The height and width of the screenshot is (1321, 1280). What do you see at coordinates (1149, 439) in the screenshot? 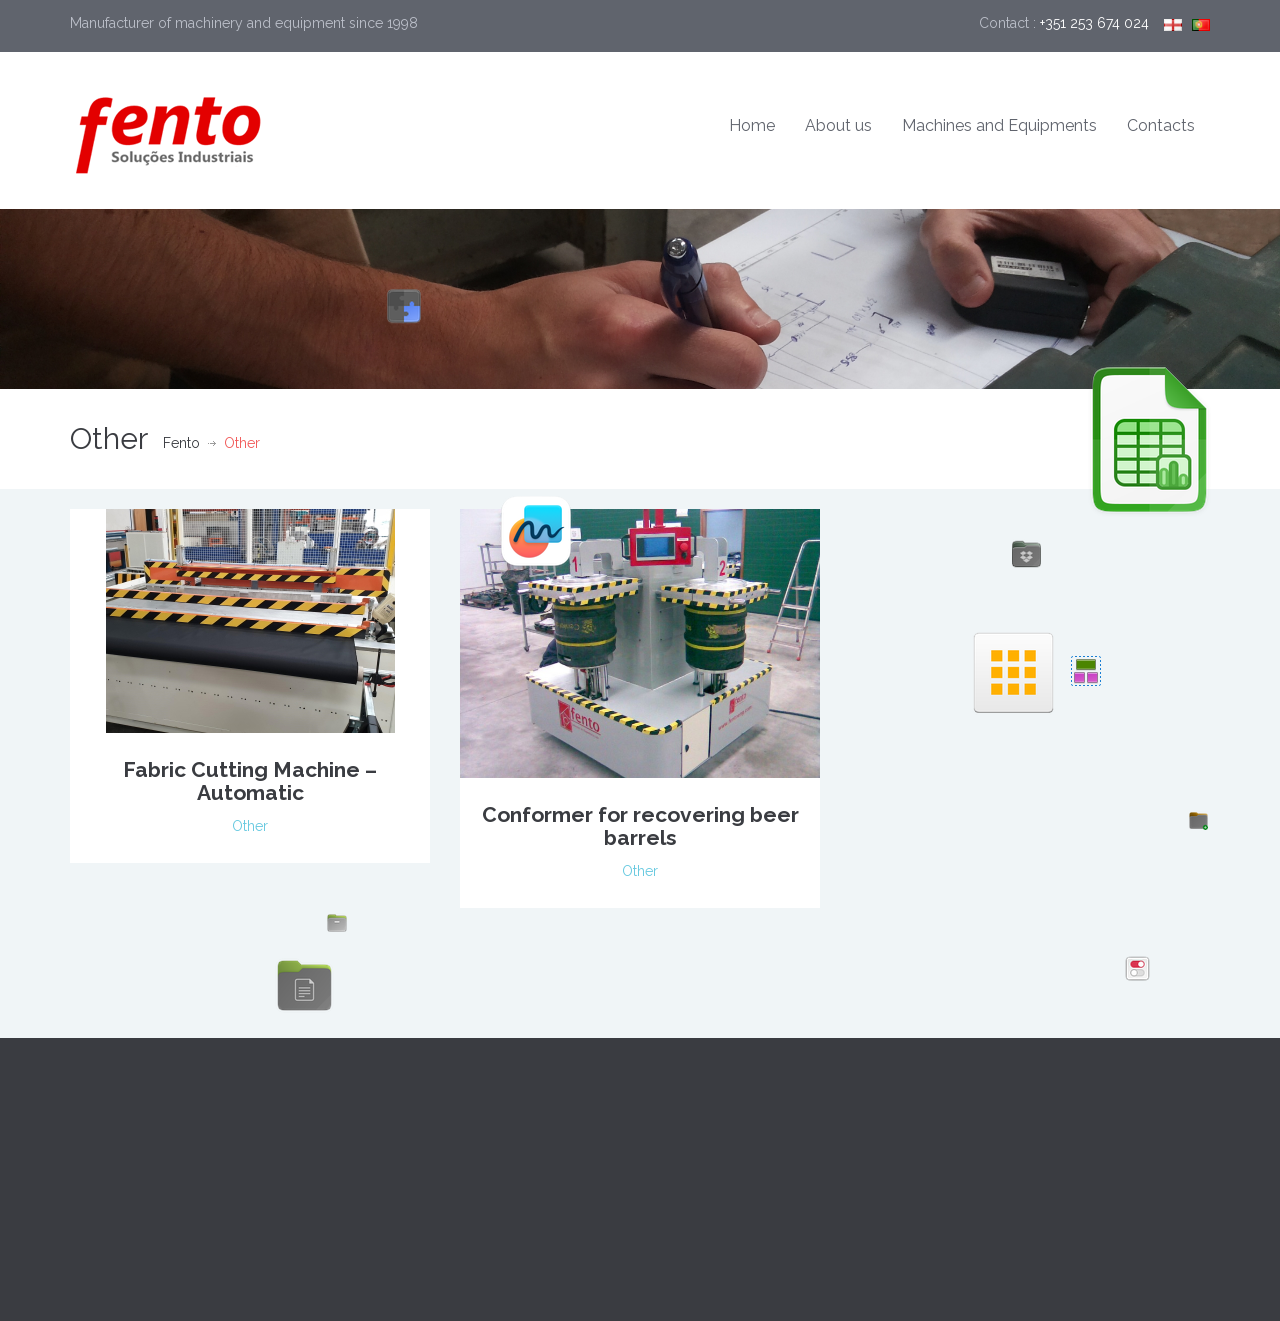
I see `open a libreoffice calc spreadsheet file` at bounding box center [1149, 439].